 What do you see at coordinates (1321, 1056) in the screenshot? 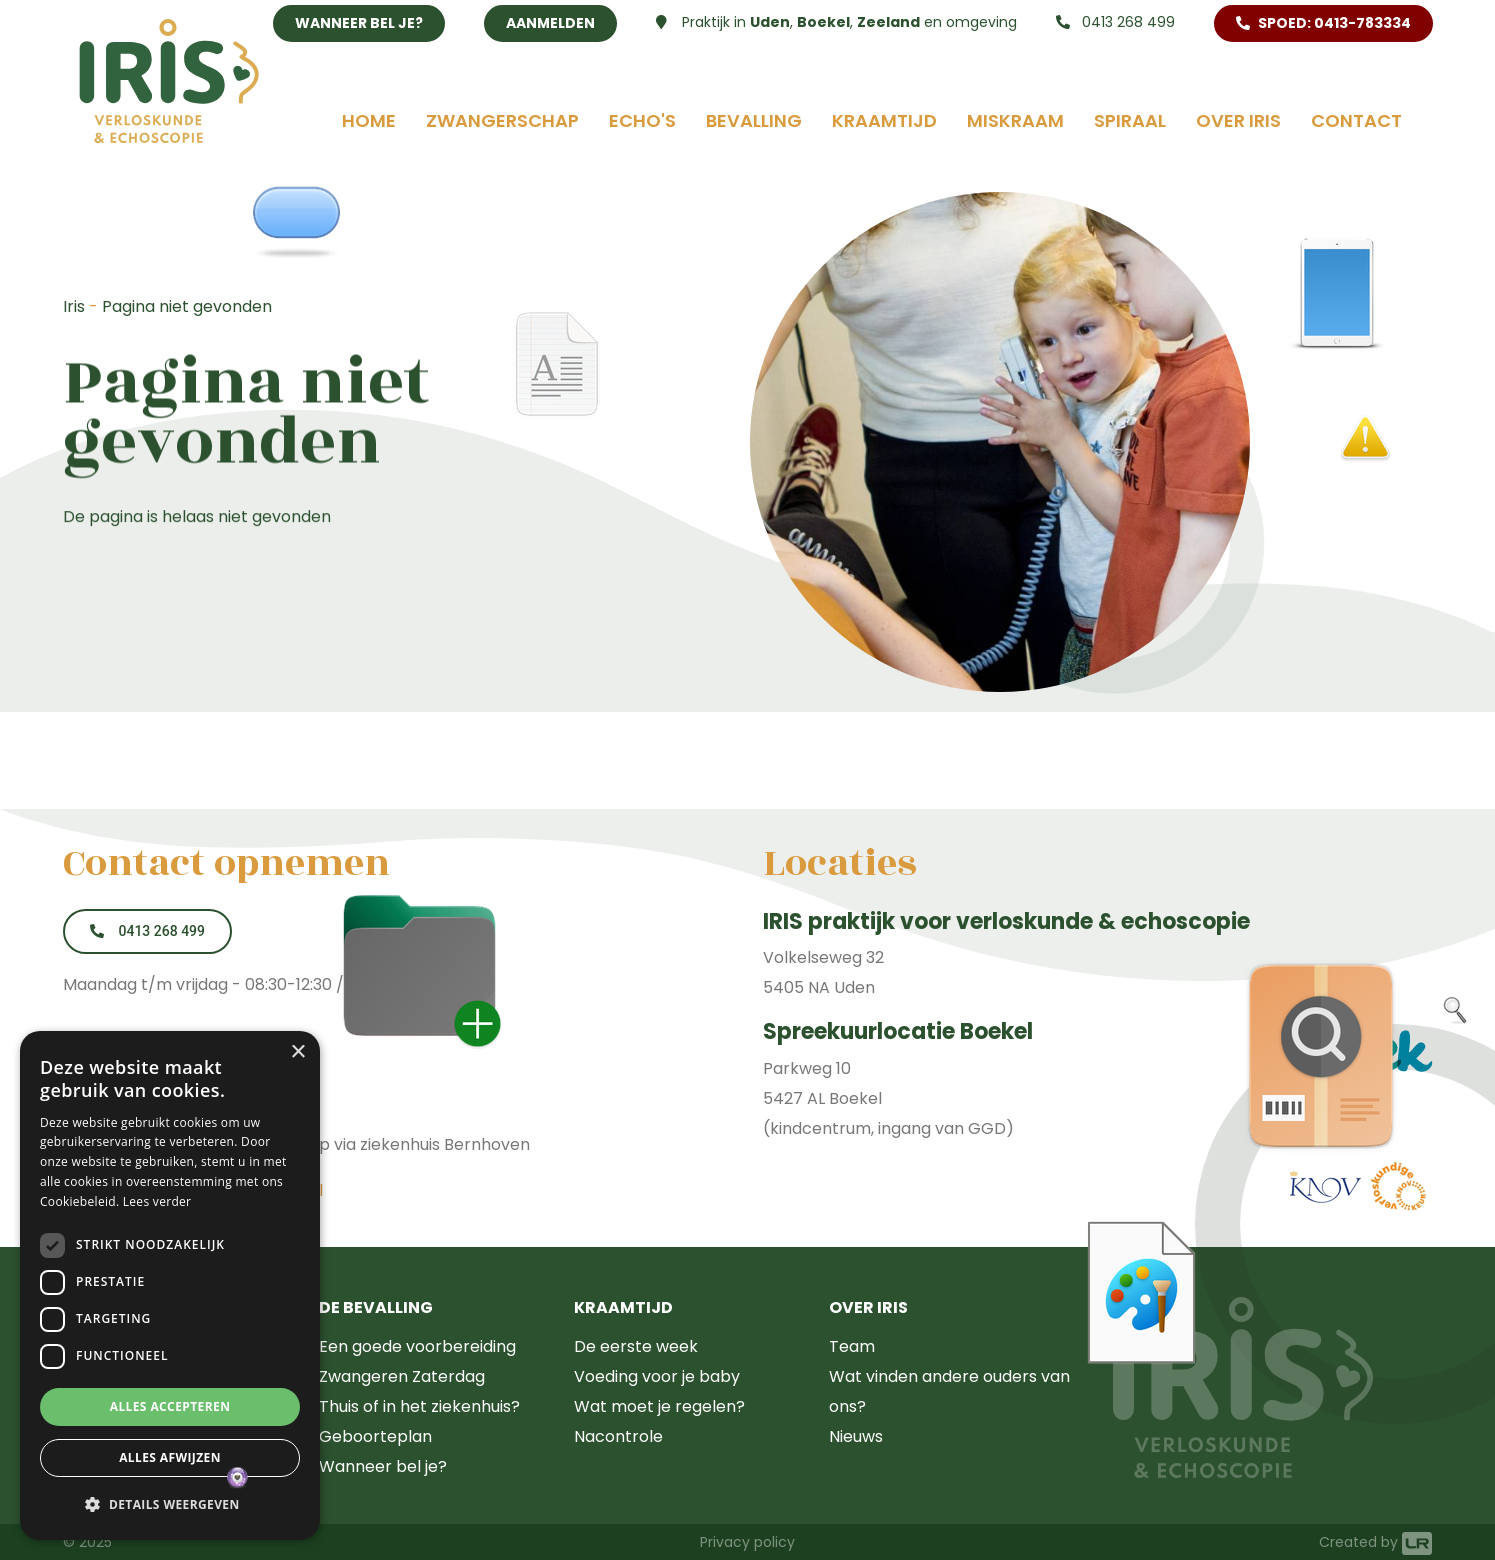
I see `resolving package dependencies` at bounding box center [1321, 1056].